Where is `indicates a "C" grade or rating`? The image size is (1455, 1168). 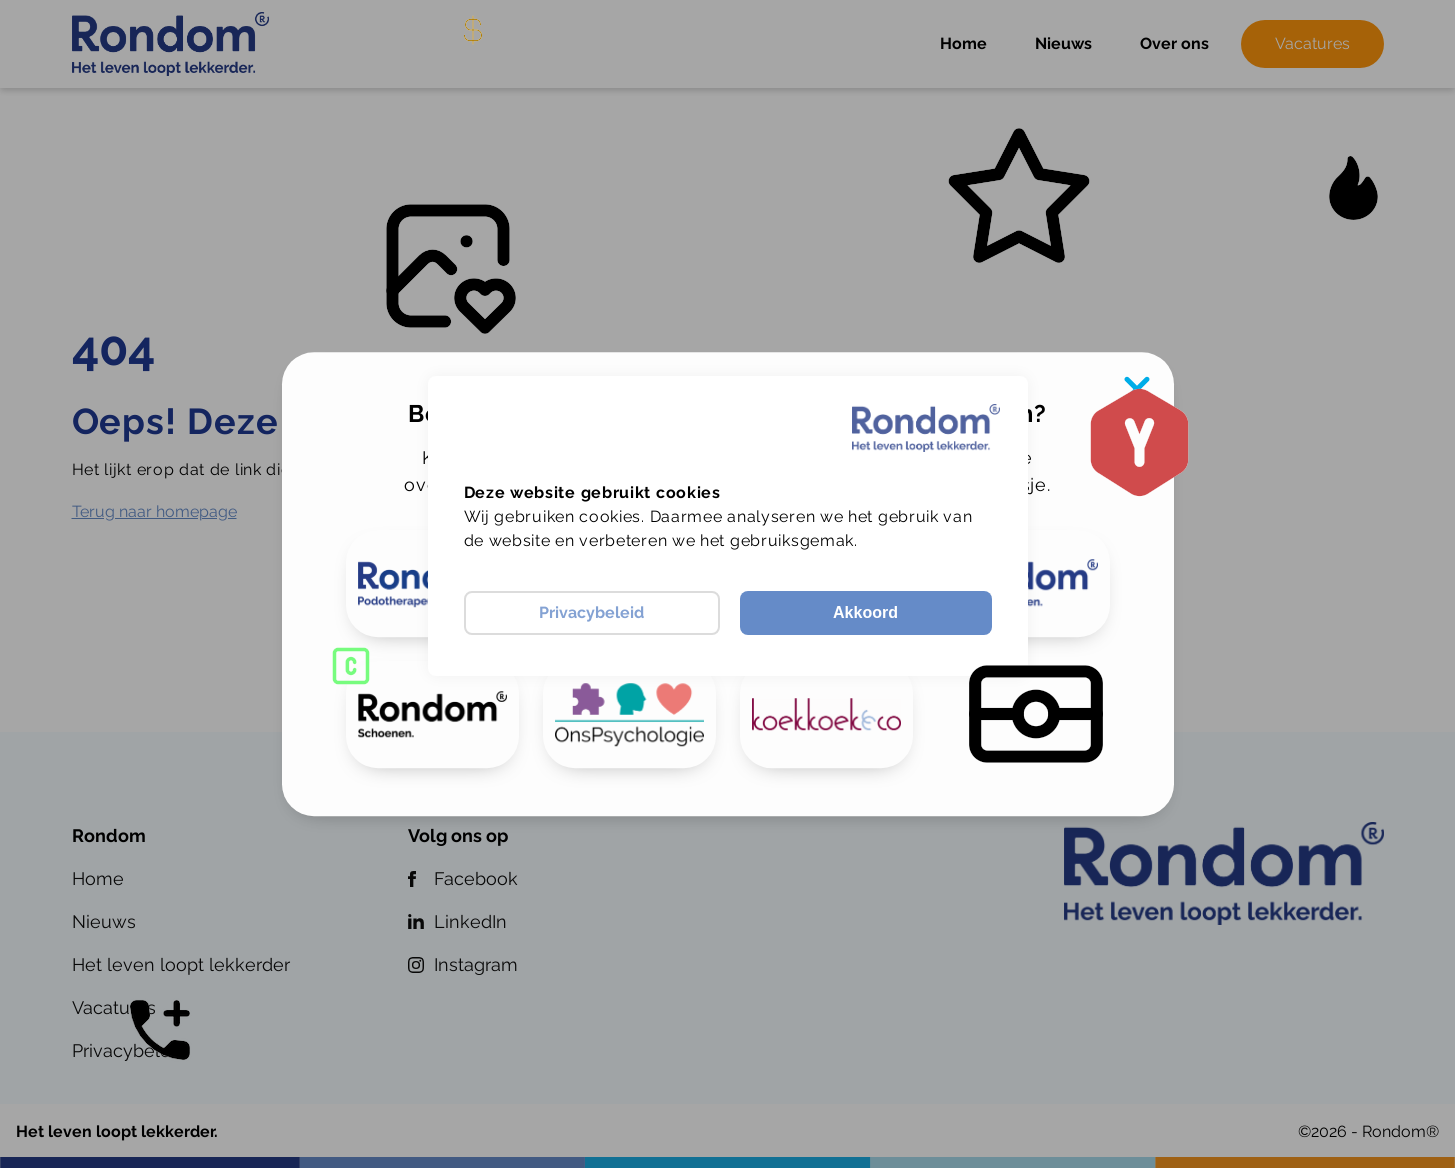
indicates a "C" grade or rating is located at coordinates (351, 666).